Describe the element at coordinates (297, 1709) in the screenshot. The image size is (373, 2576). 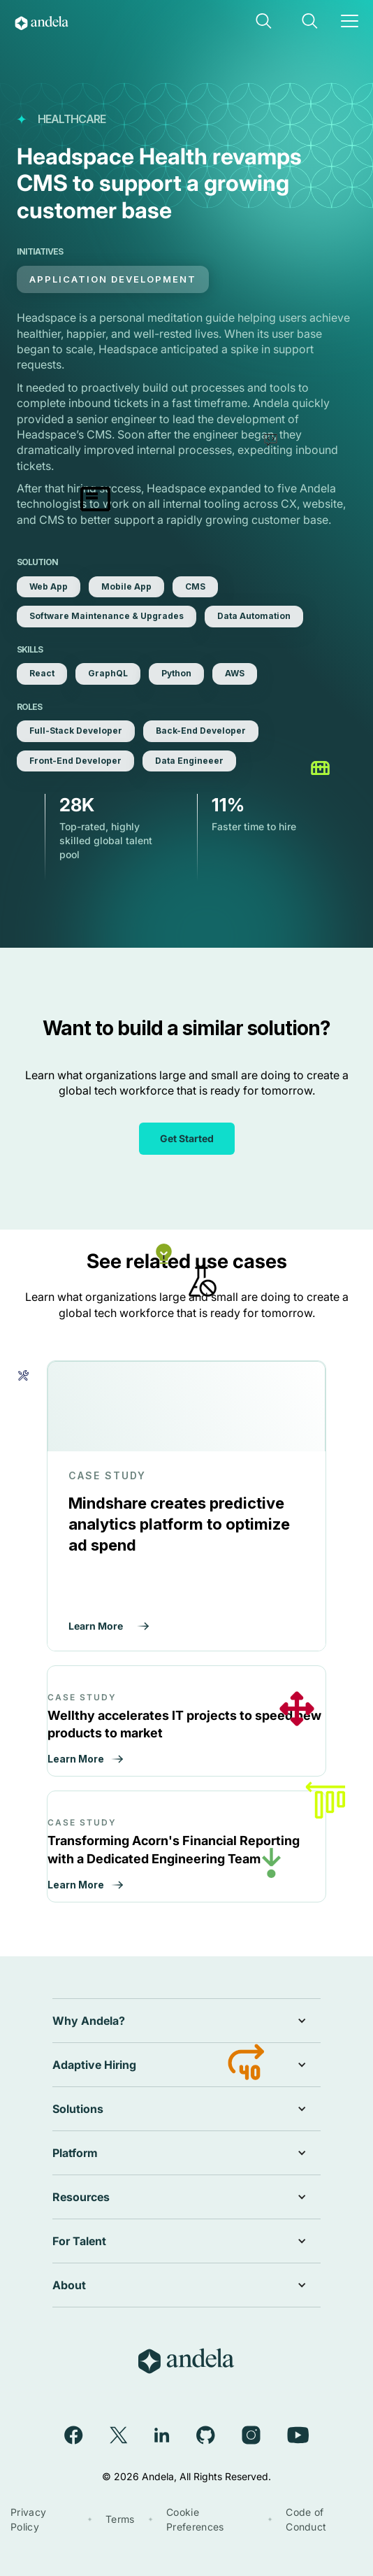
I see `move or reposition an element` at that location.